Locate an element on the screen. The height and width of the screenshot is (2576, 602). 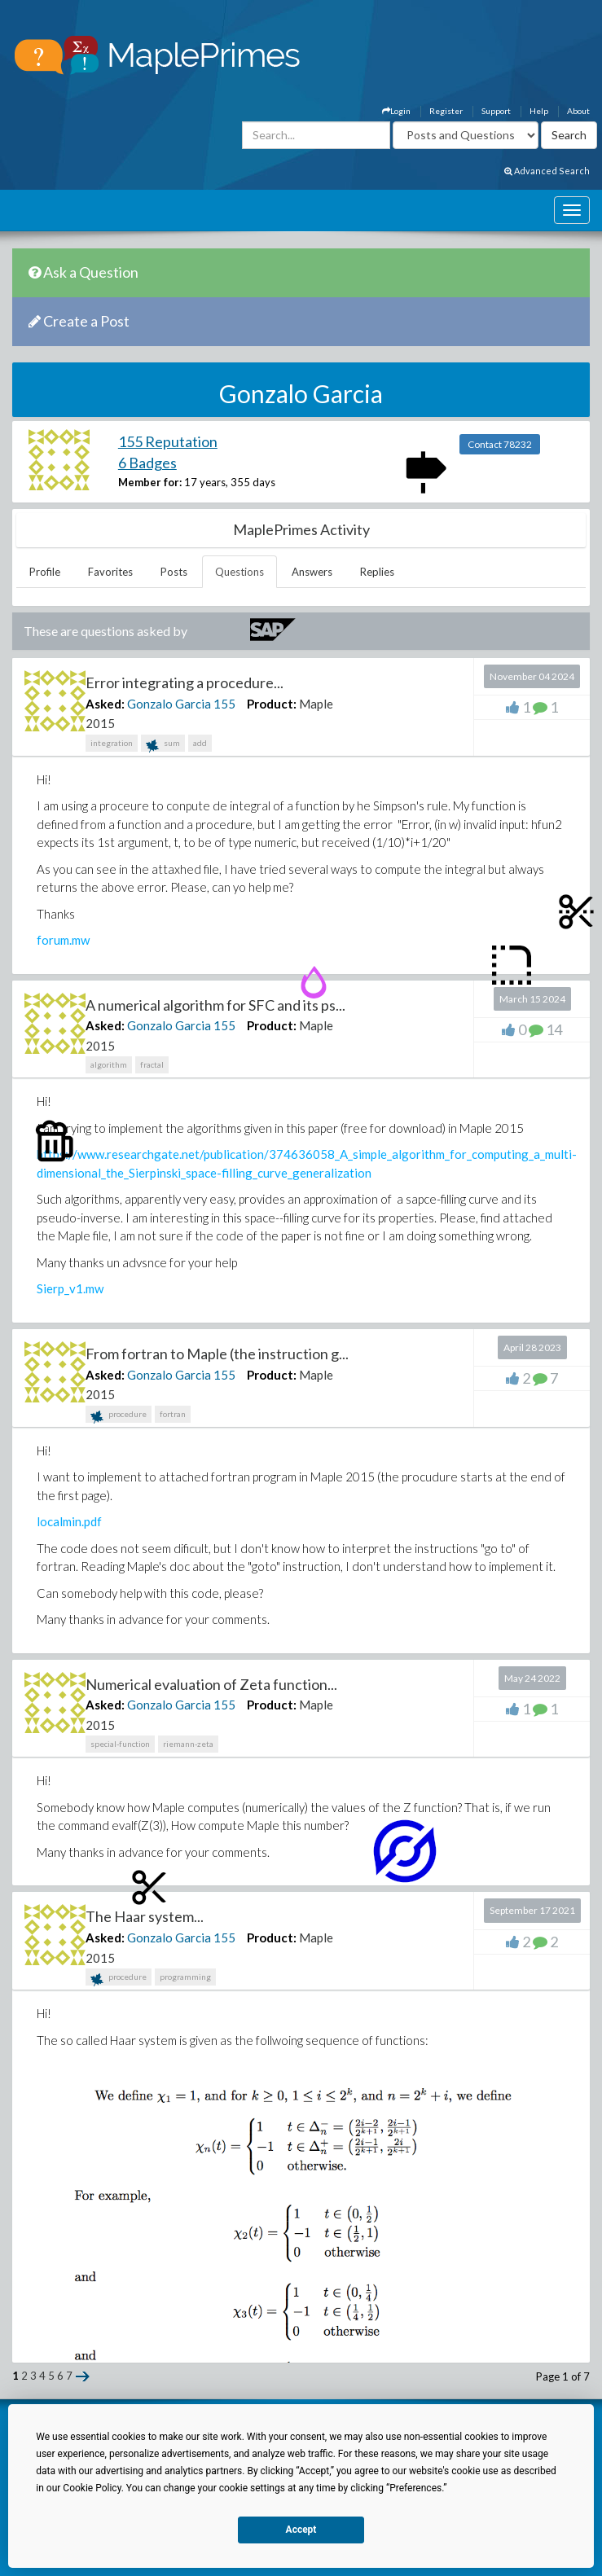
SAP enterprise software logo is located at coordinates (273, 630).